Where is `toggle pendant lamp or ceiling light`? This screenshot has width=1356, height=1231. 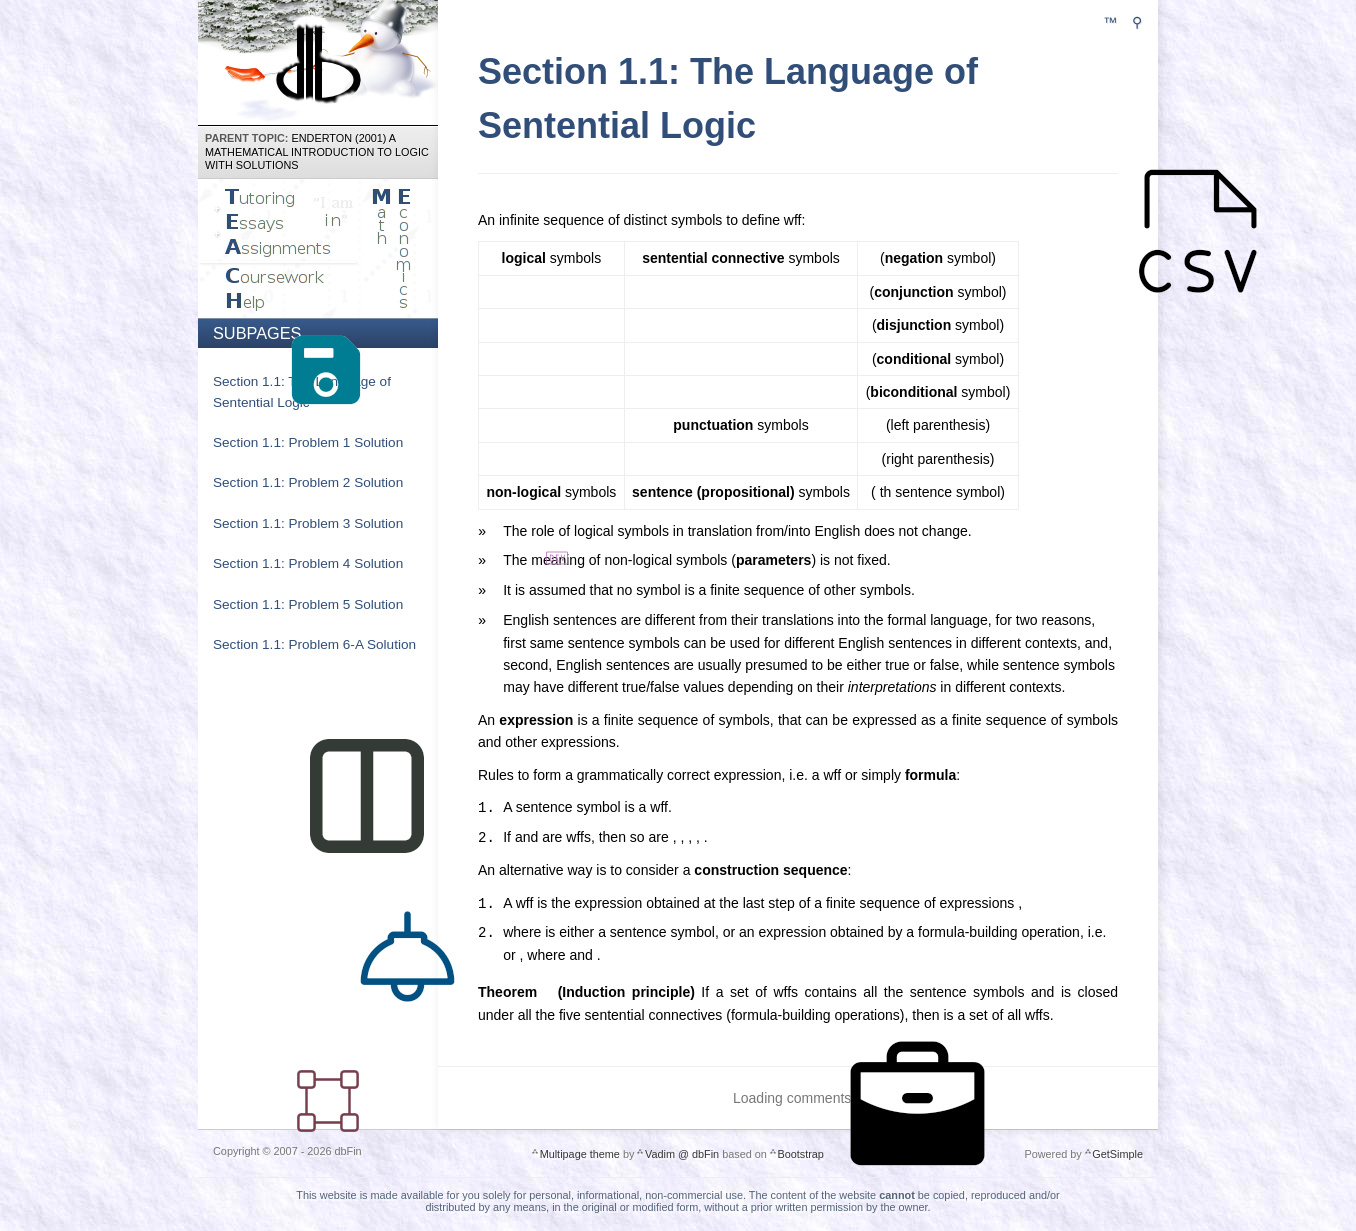 toggle pendant lamp or ceiling light is located at coordinates (407, 961).